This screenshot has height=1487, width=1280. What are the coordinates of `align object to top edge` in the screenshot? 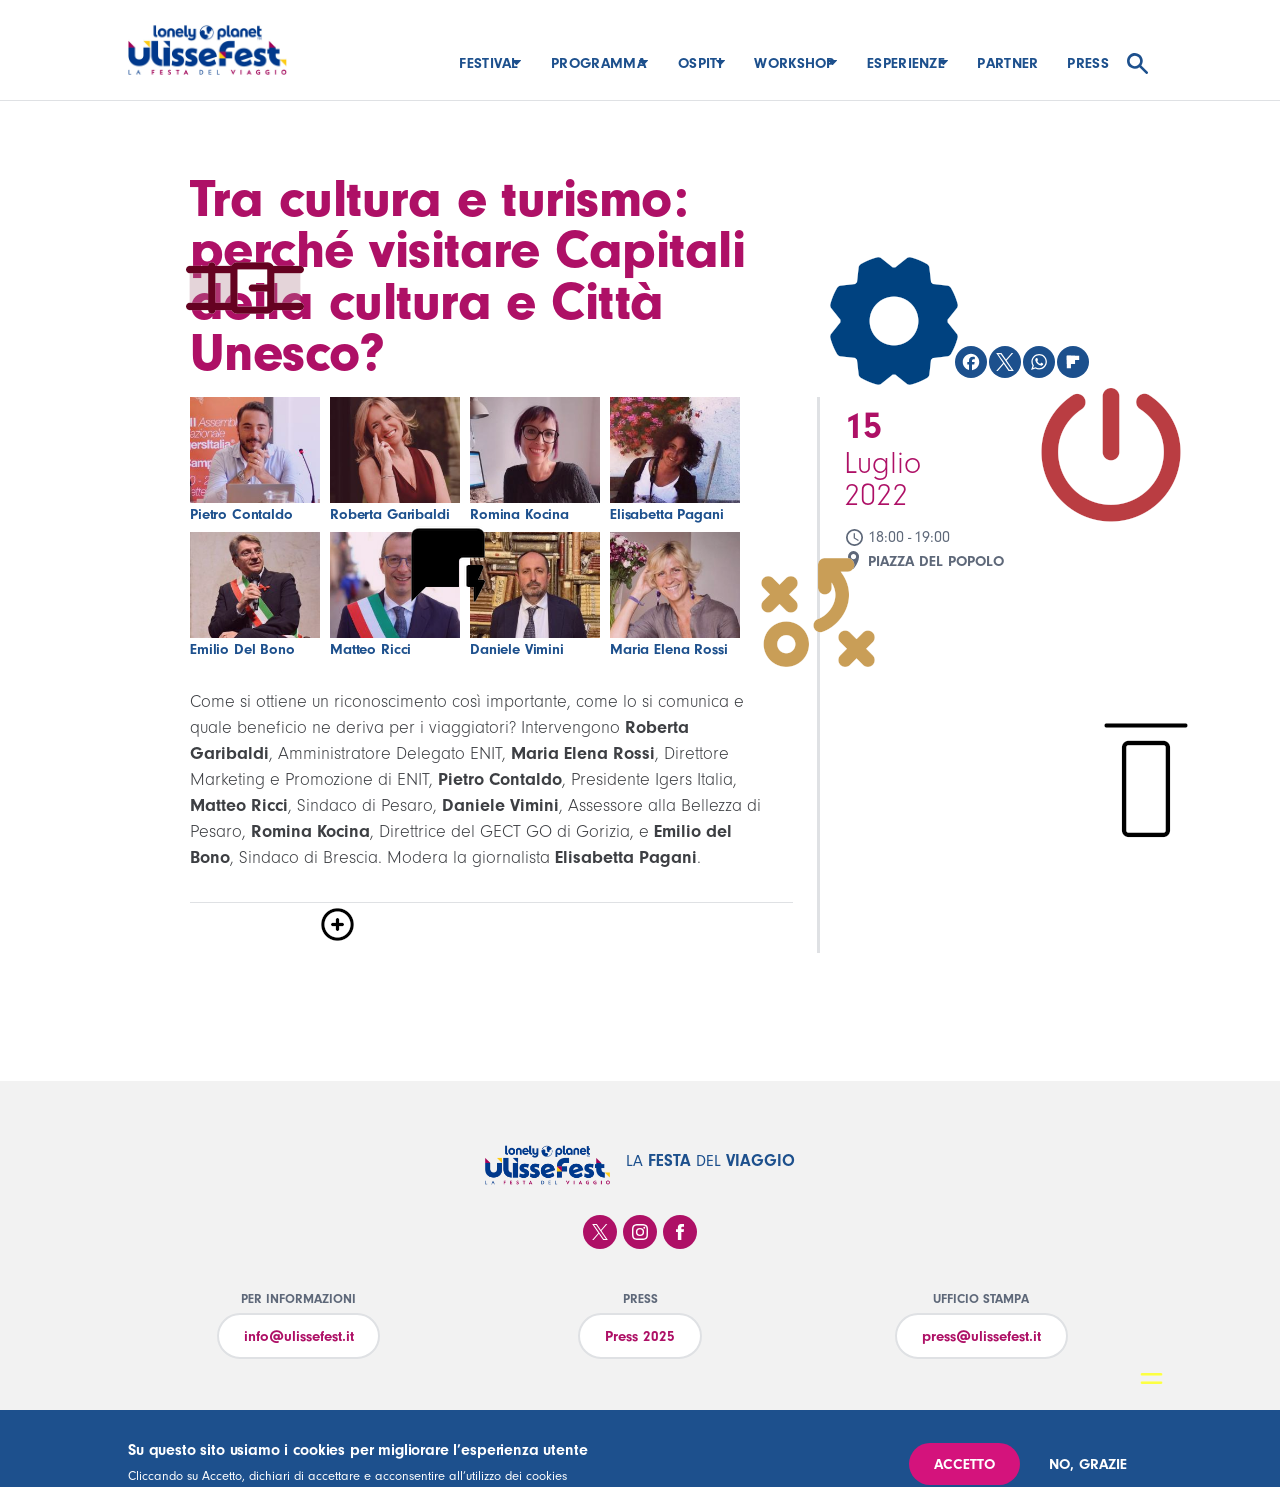 It's located at (1146, 778).